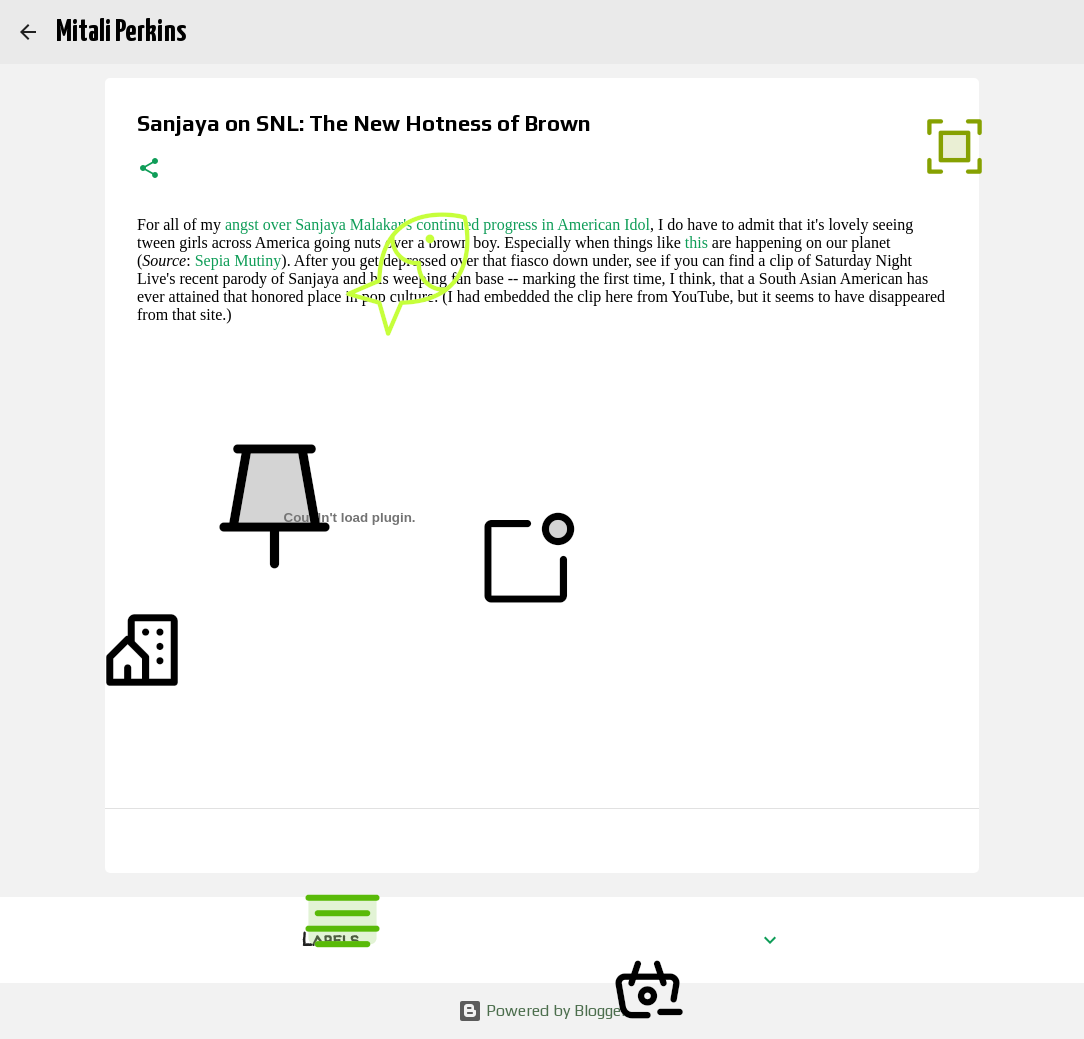 This screenshot has width=1084, height=1039. Describe the element at coordinates (342, 922) in the screenshot. I see `center align text` at that location.